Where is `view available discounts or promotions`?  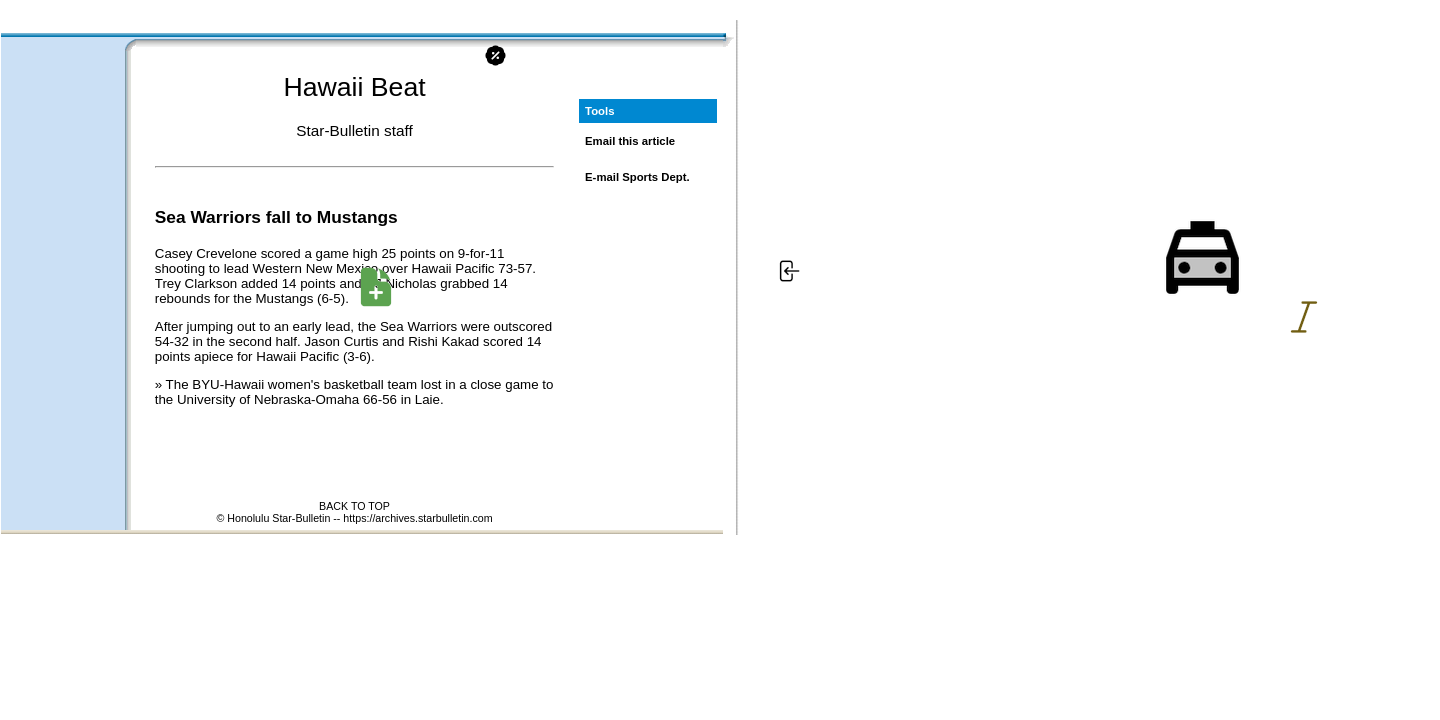
view available discounts or promotions is located at coordinates (495, 55).